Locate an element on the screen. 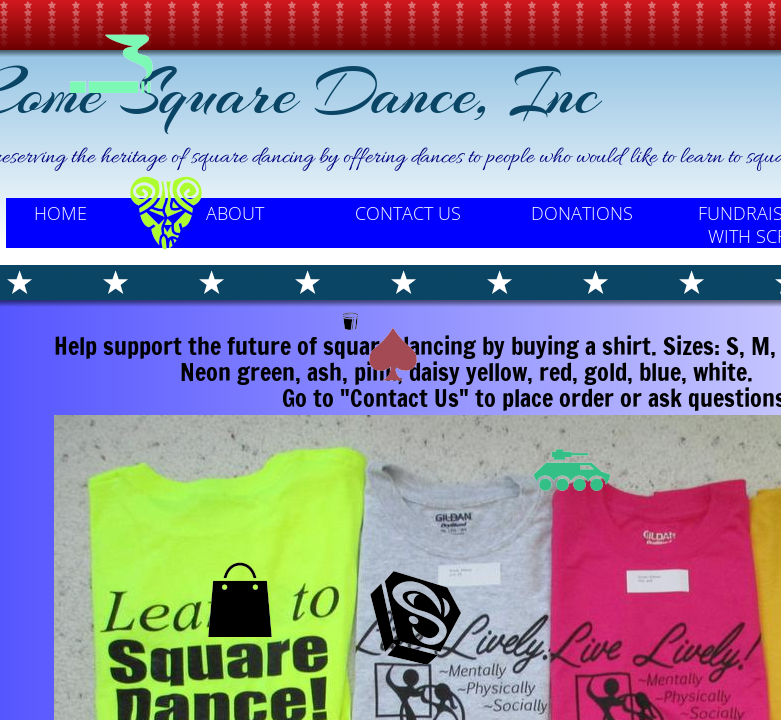 This screenshot has width=781, height=720. view your shopping cart is located at coordinates (240, 600).